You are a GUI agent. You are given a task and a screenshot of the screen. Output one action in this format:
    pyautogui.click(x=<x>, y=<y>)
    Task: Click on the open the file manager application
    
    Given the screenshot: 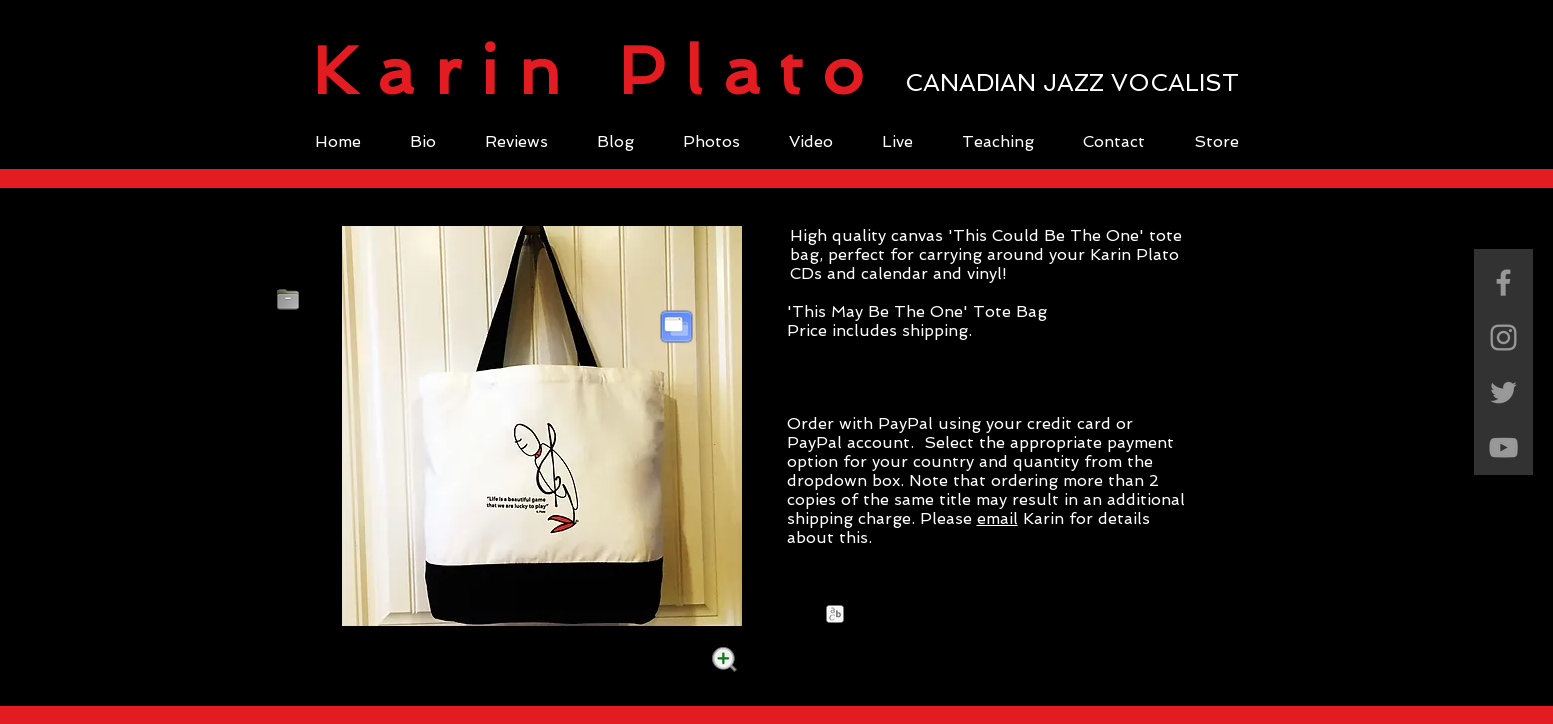 What is the action you would take?
    pyautogui.click(x=288, y=299)
    